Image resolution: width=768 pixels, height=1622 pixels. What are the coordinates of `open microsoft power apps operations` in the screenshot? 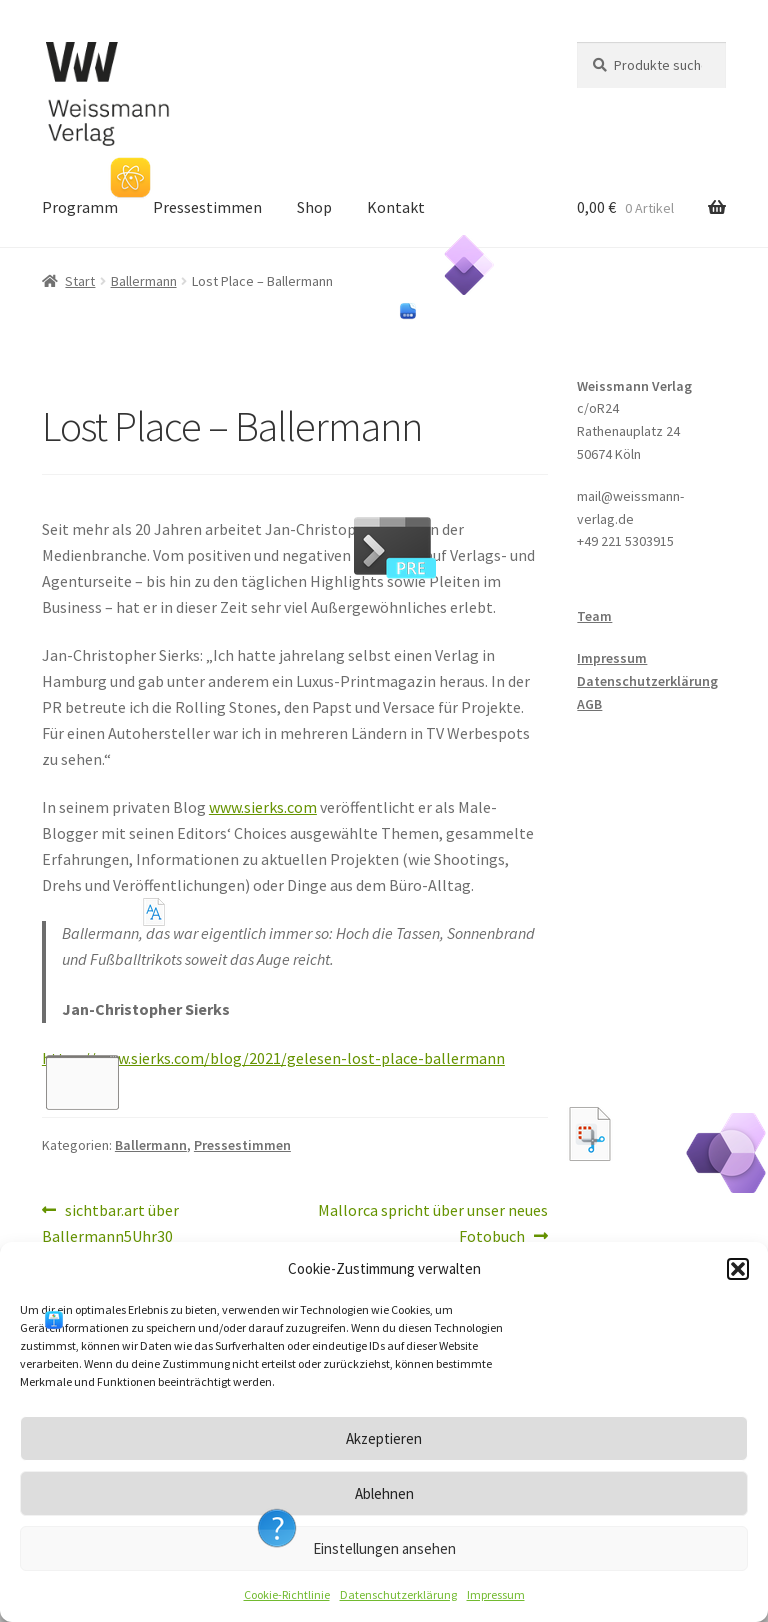 It's located at (468, 265).